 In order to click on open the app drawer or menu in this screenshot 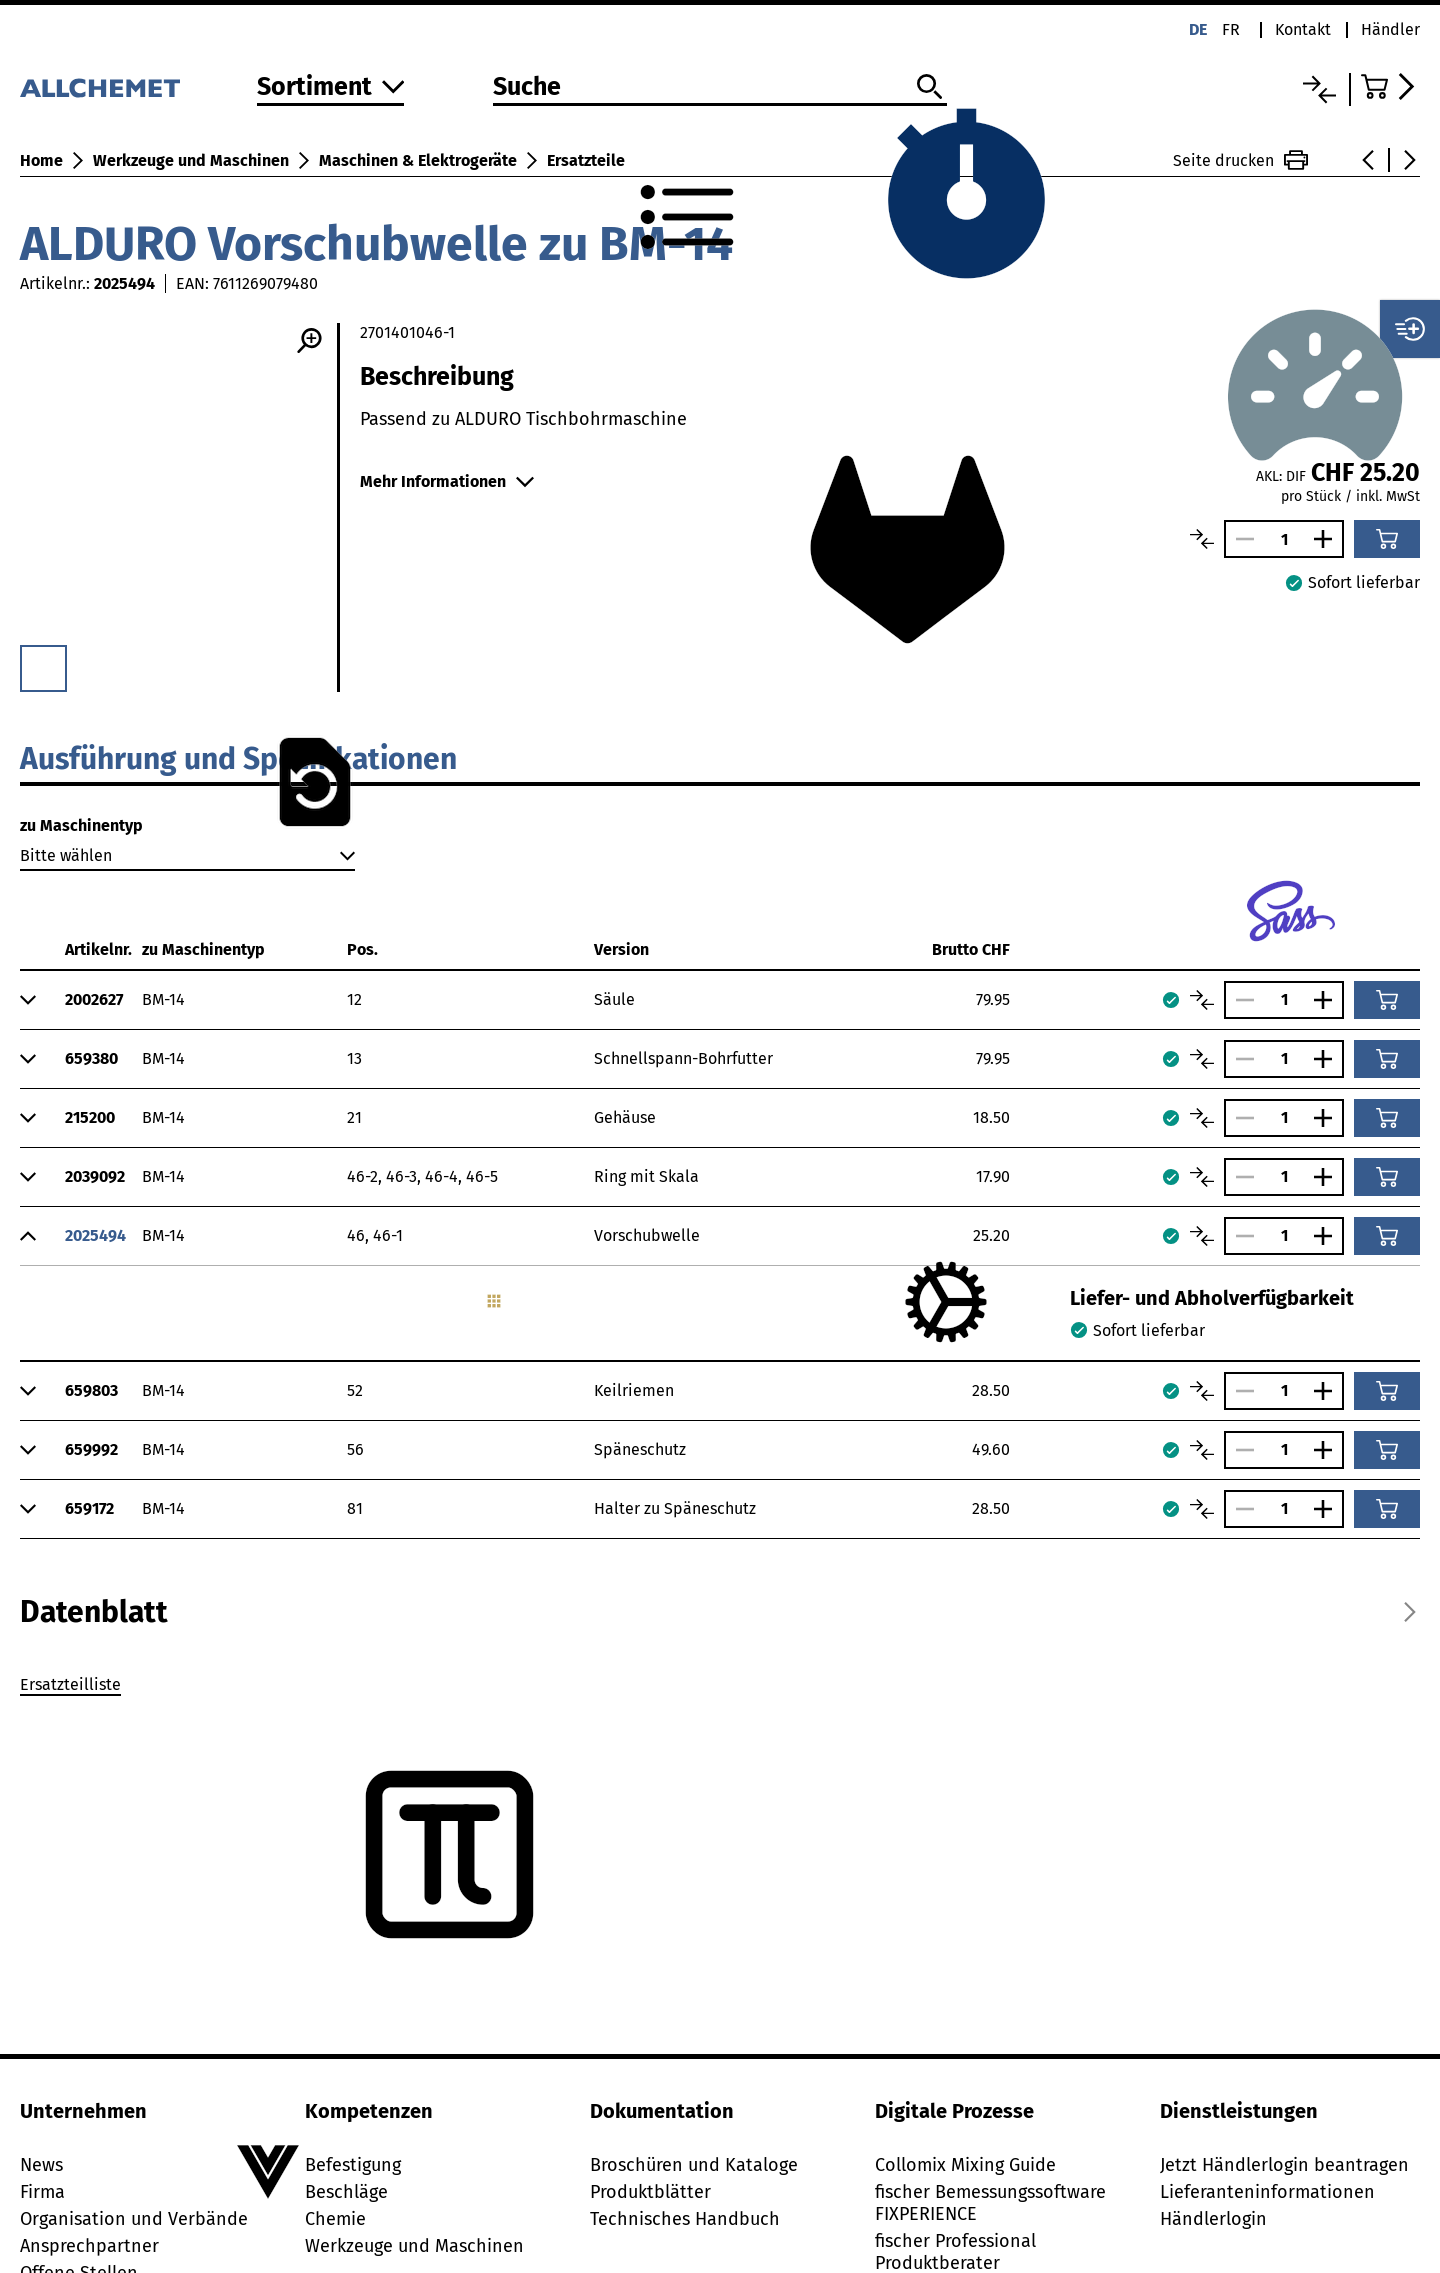, I will do `click(494, 1301)`.